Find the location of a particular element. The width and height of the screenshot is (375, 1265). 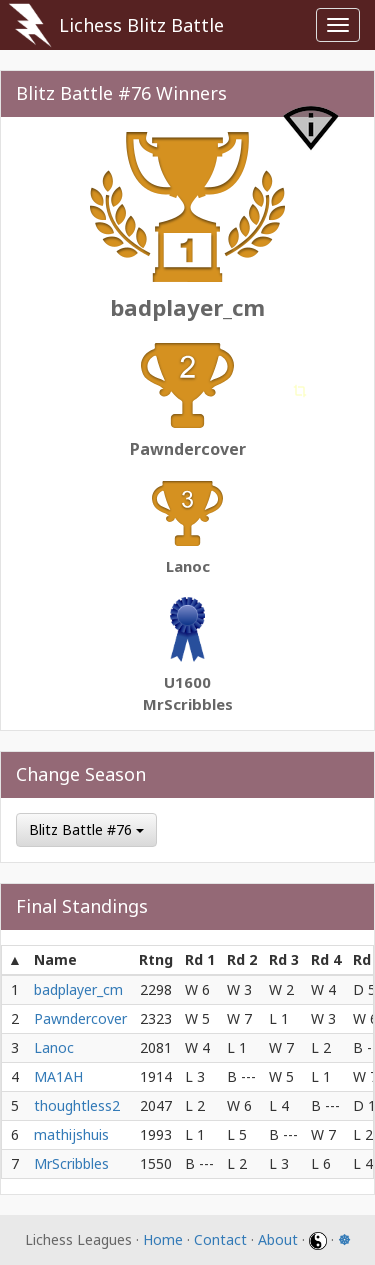

view wifi network information is located at coordinates (311, 127).